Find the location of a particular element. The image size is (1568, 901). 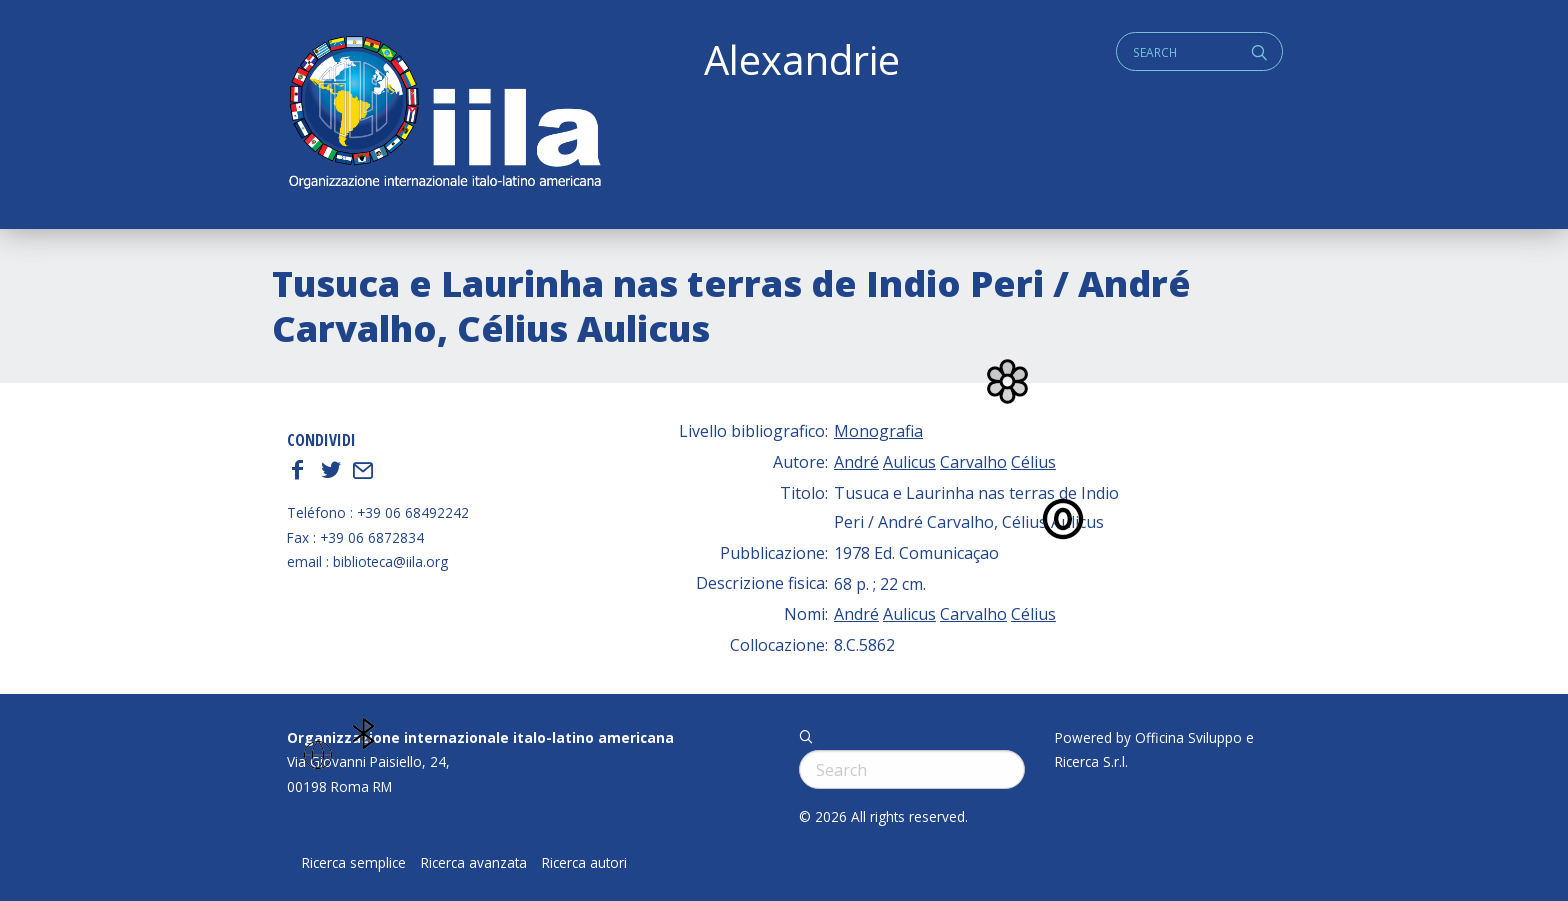

switch to global or worldwide view is located at coordinates (318, 755).